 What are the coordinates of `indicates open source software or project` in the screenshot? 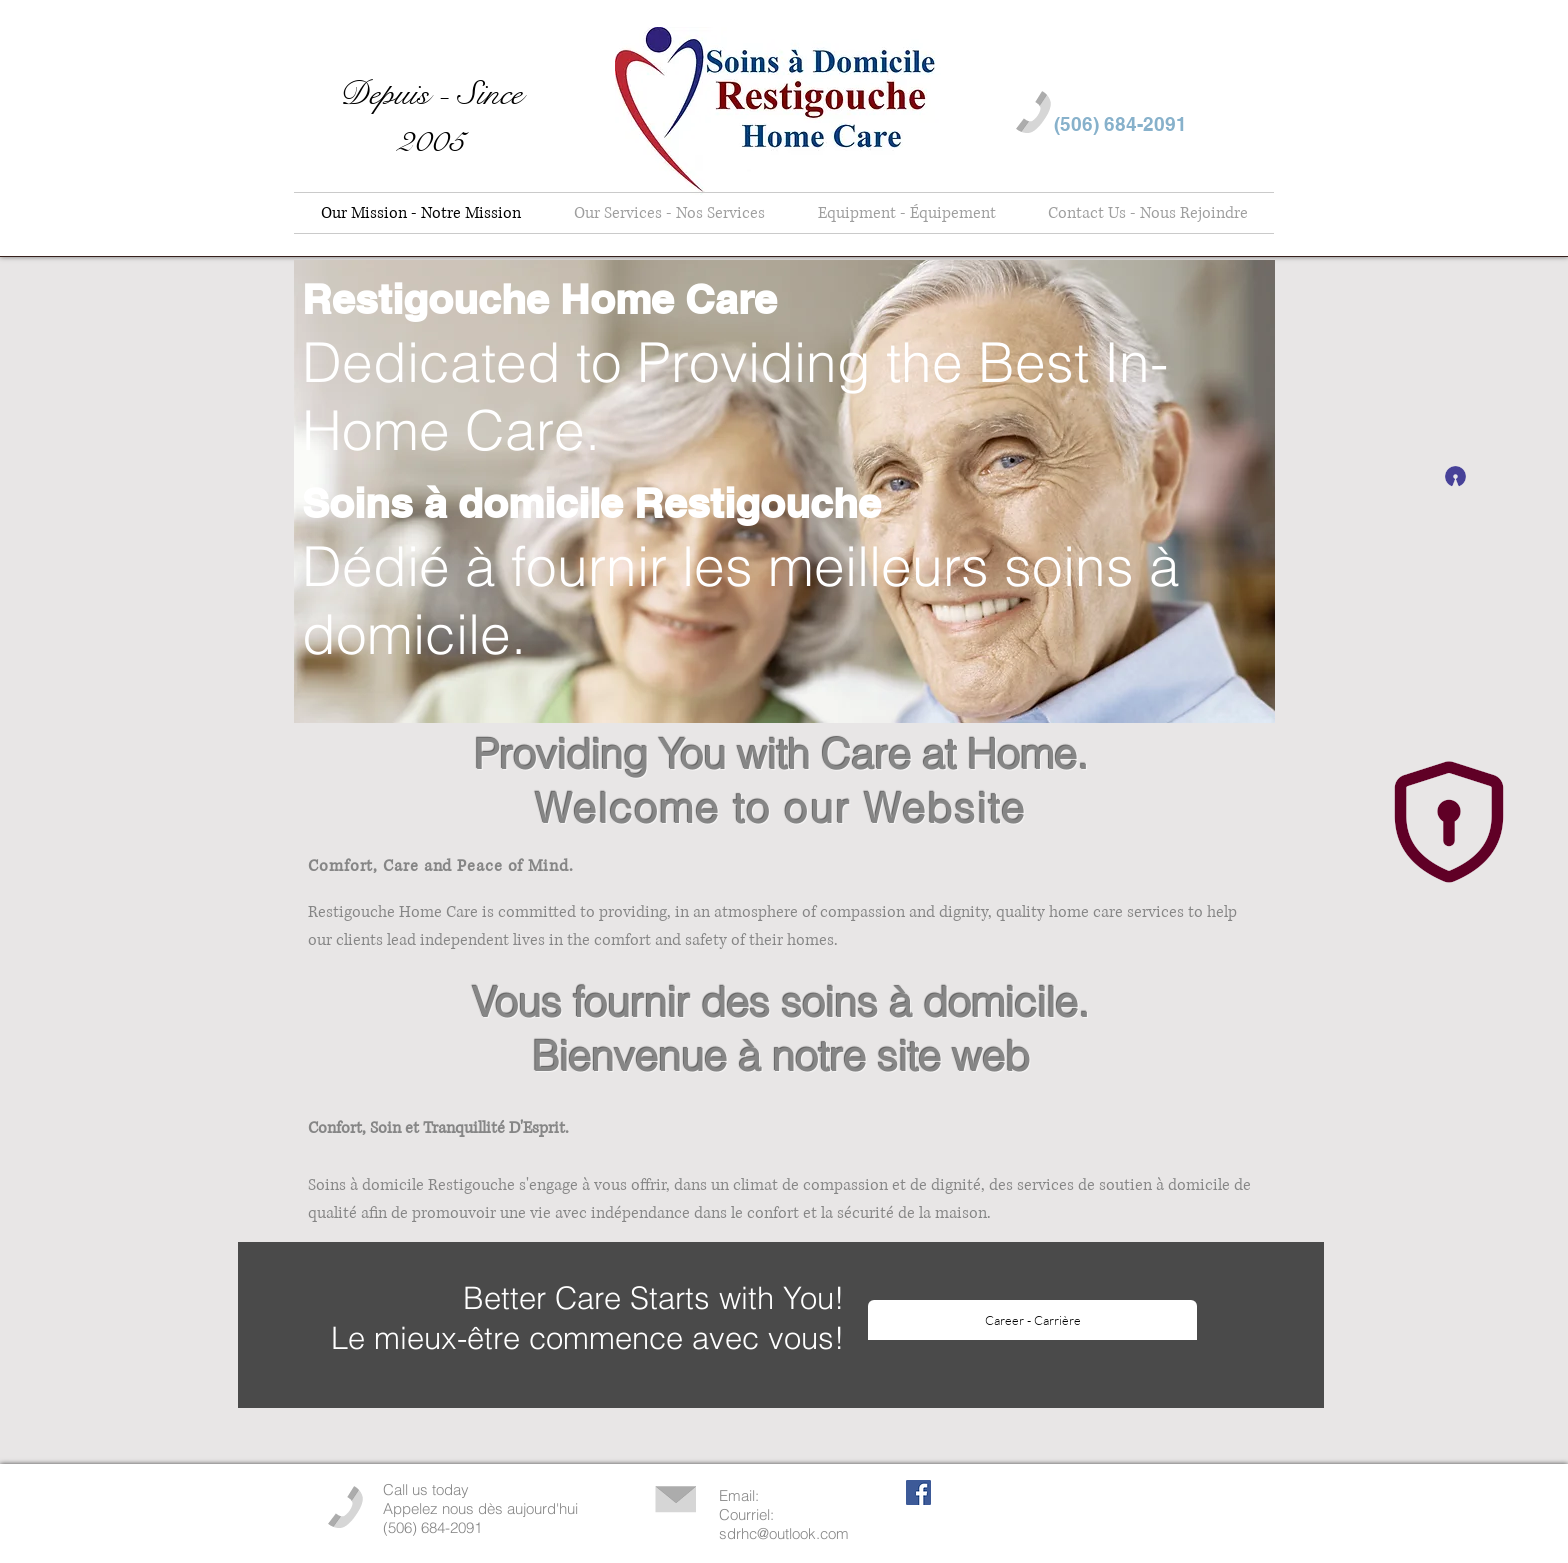 It's located at (1455, 476).